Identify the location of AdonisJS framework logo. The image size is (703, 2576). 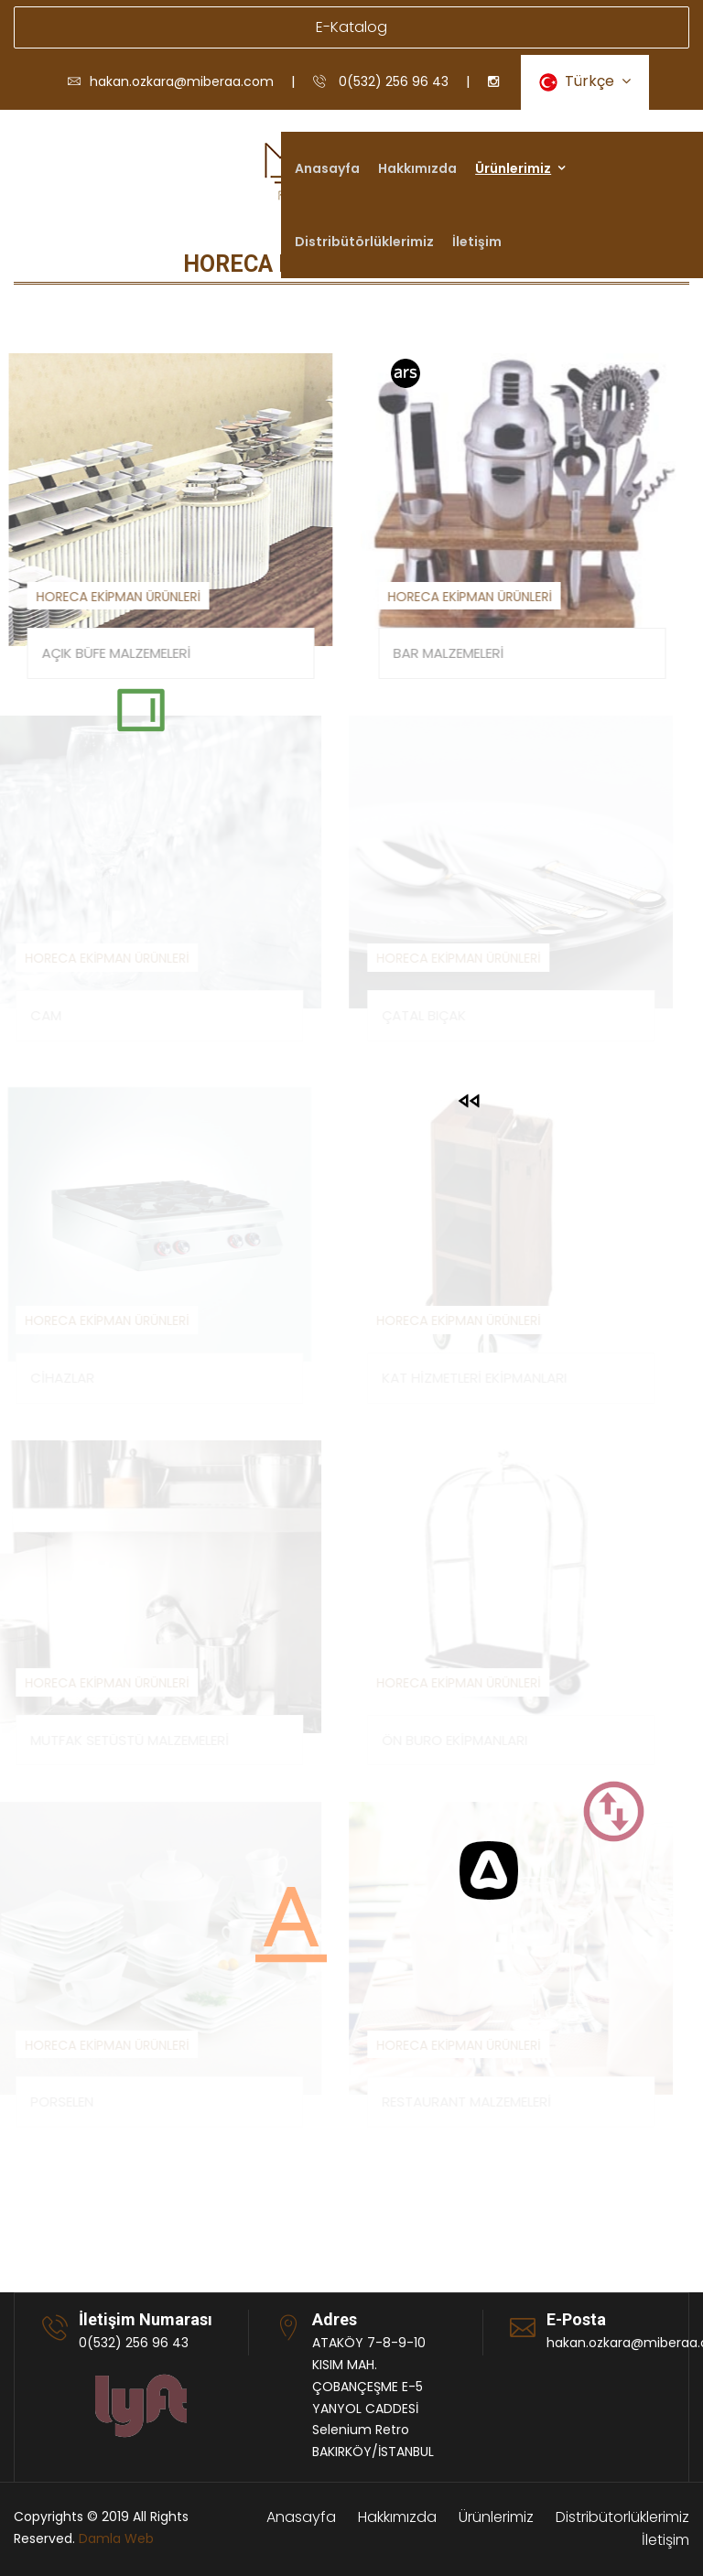
(489, 1870).